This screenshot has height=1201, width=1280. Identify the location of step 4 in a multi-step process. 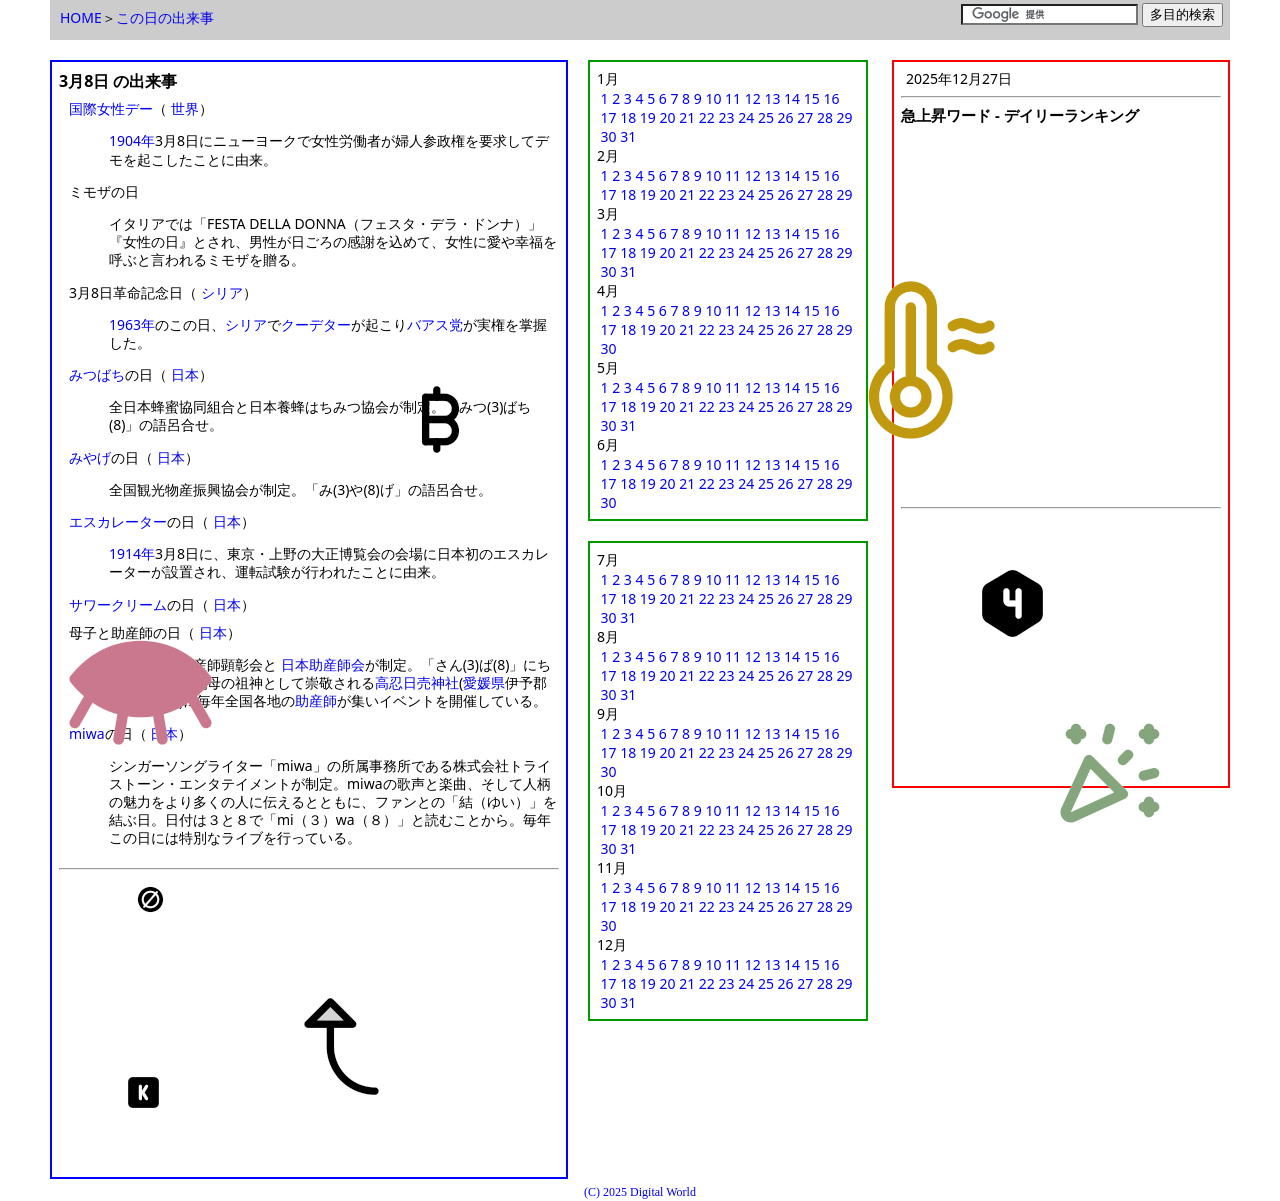
(1012, 603).